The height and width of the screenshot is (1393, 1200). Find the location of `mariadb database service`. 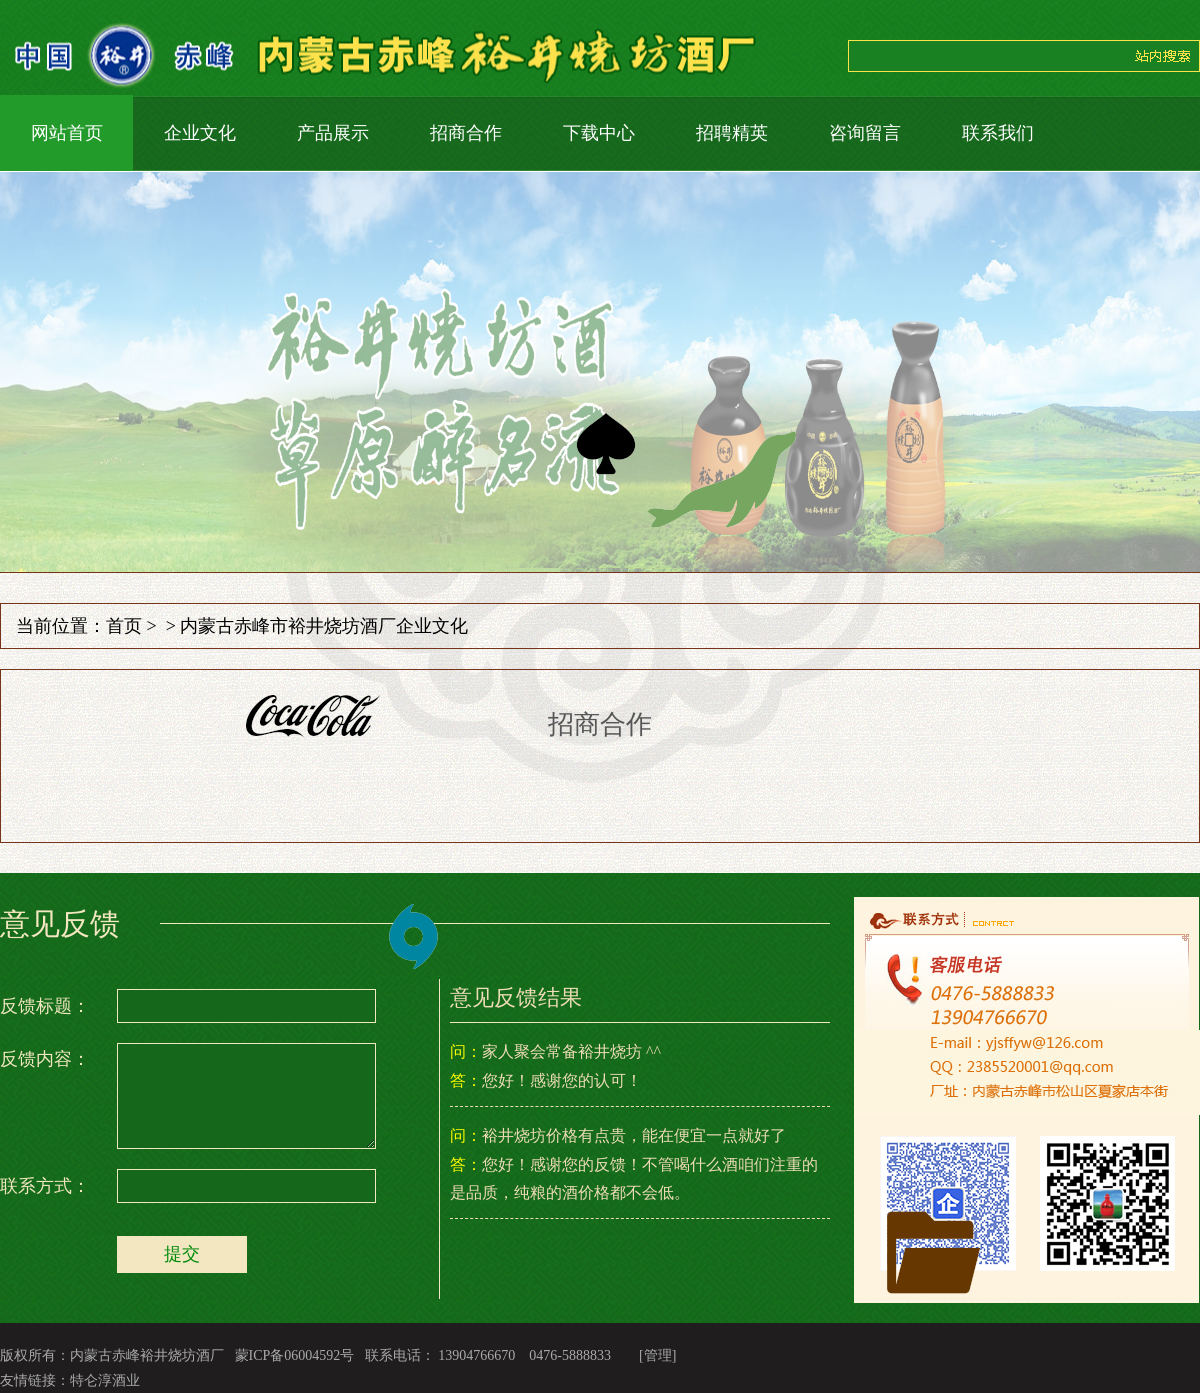

mariadb database service is located at coordinates (721, 479).